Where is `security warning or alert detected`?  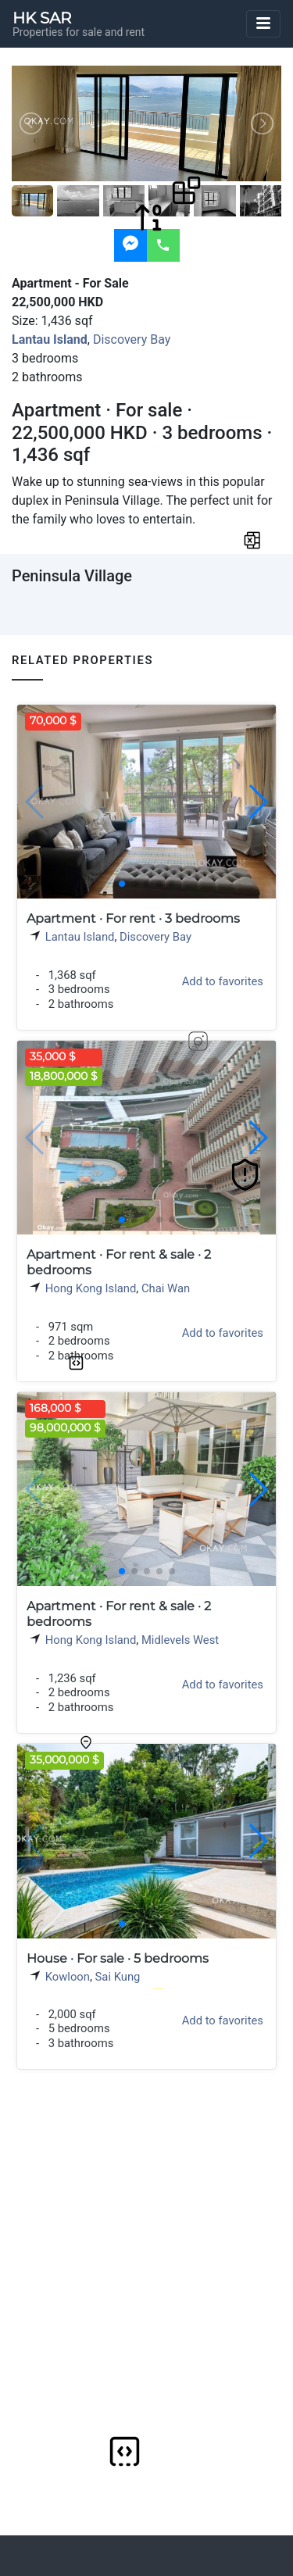 security warning or alert detected is located at coordinates (245, 1174).